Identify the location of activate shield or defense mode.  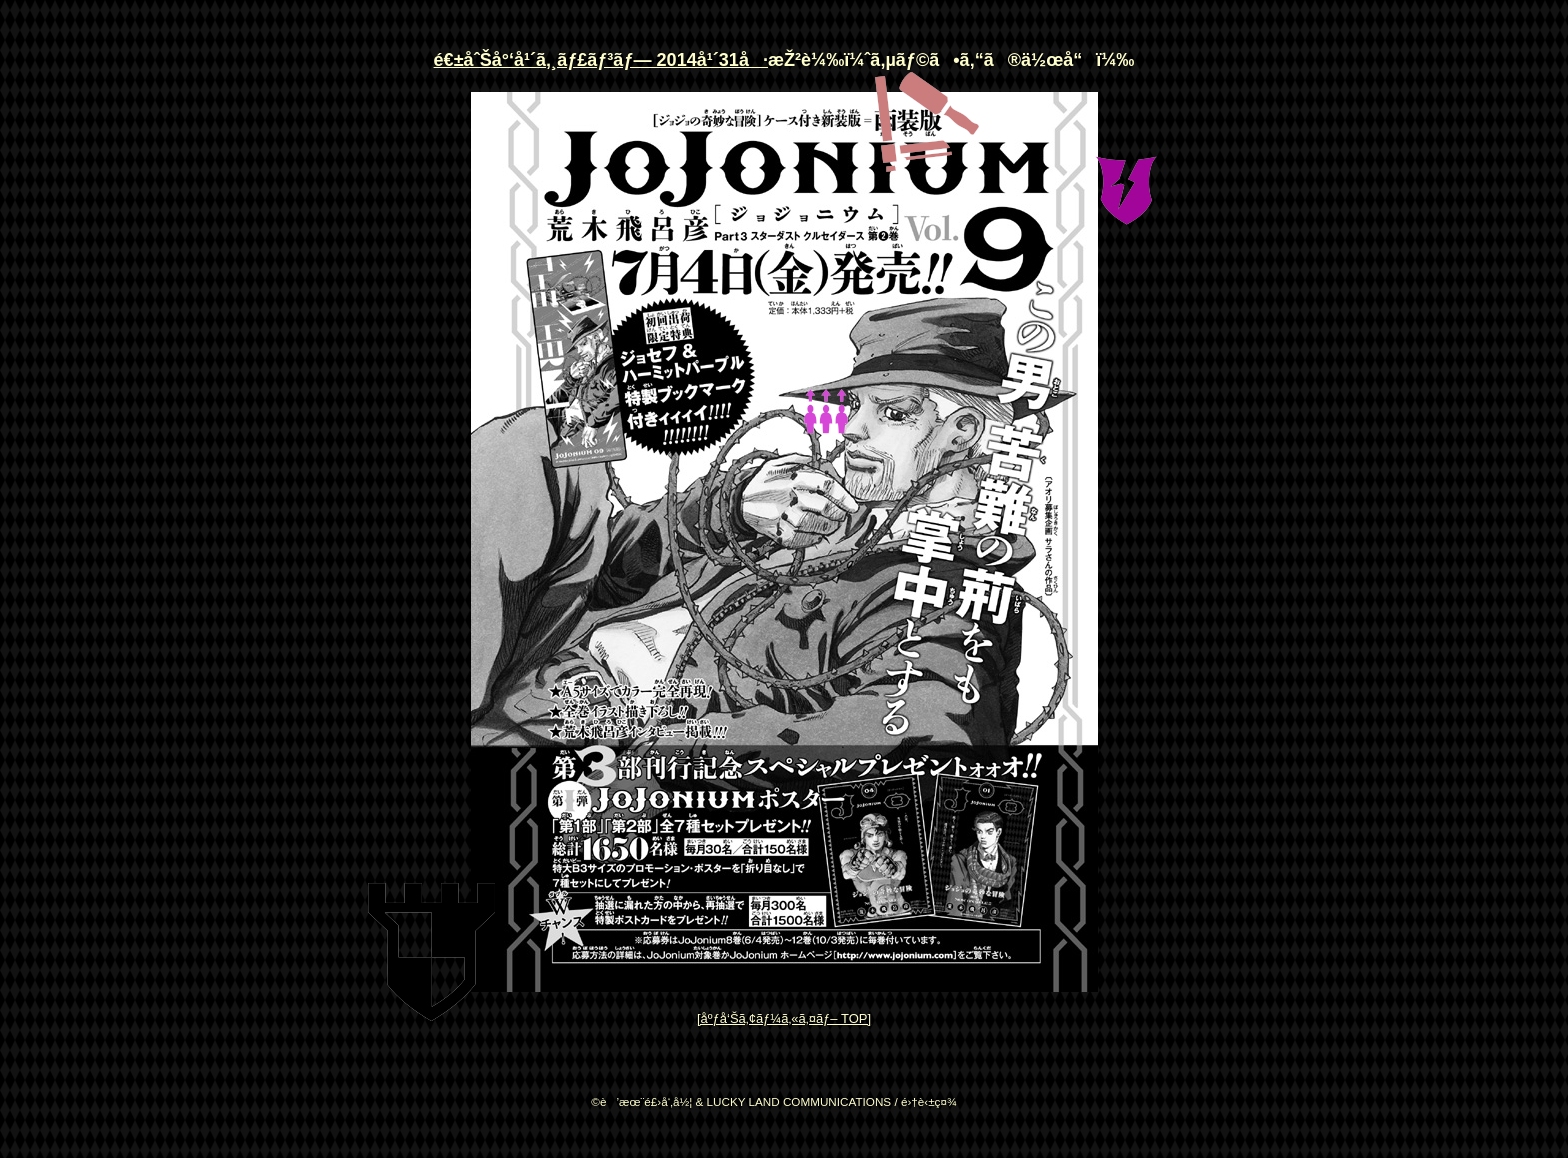
(430, 953).